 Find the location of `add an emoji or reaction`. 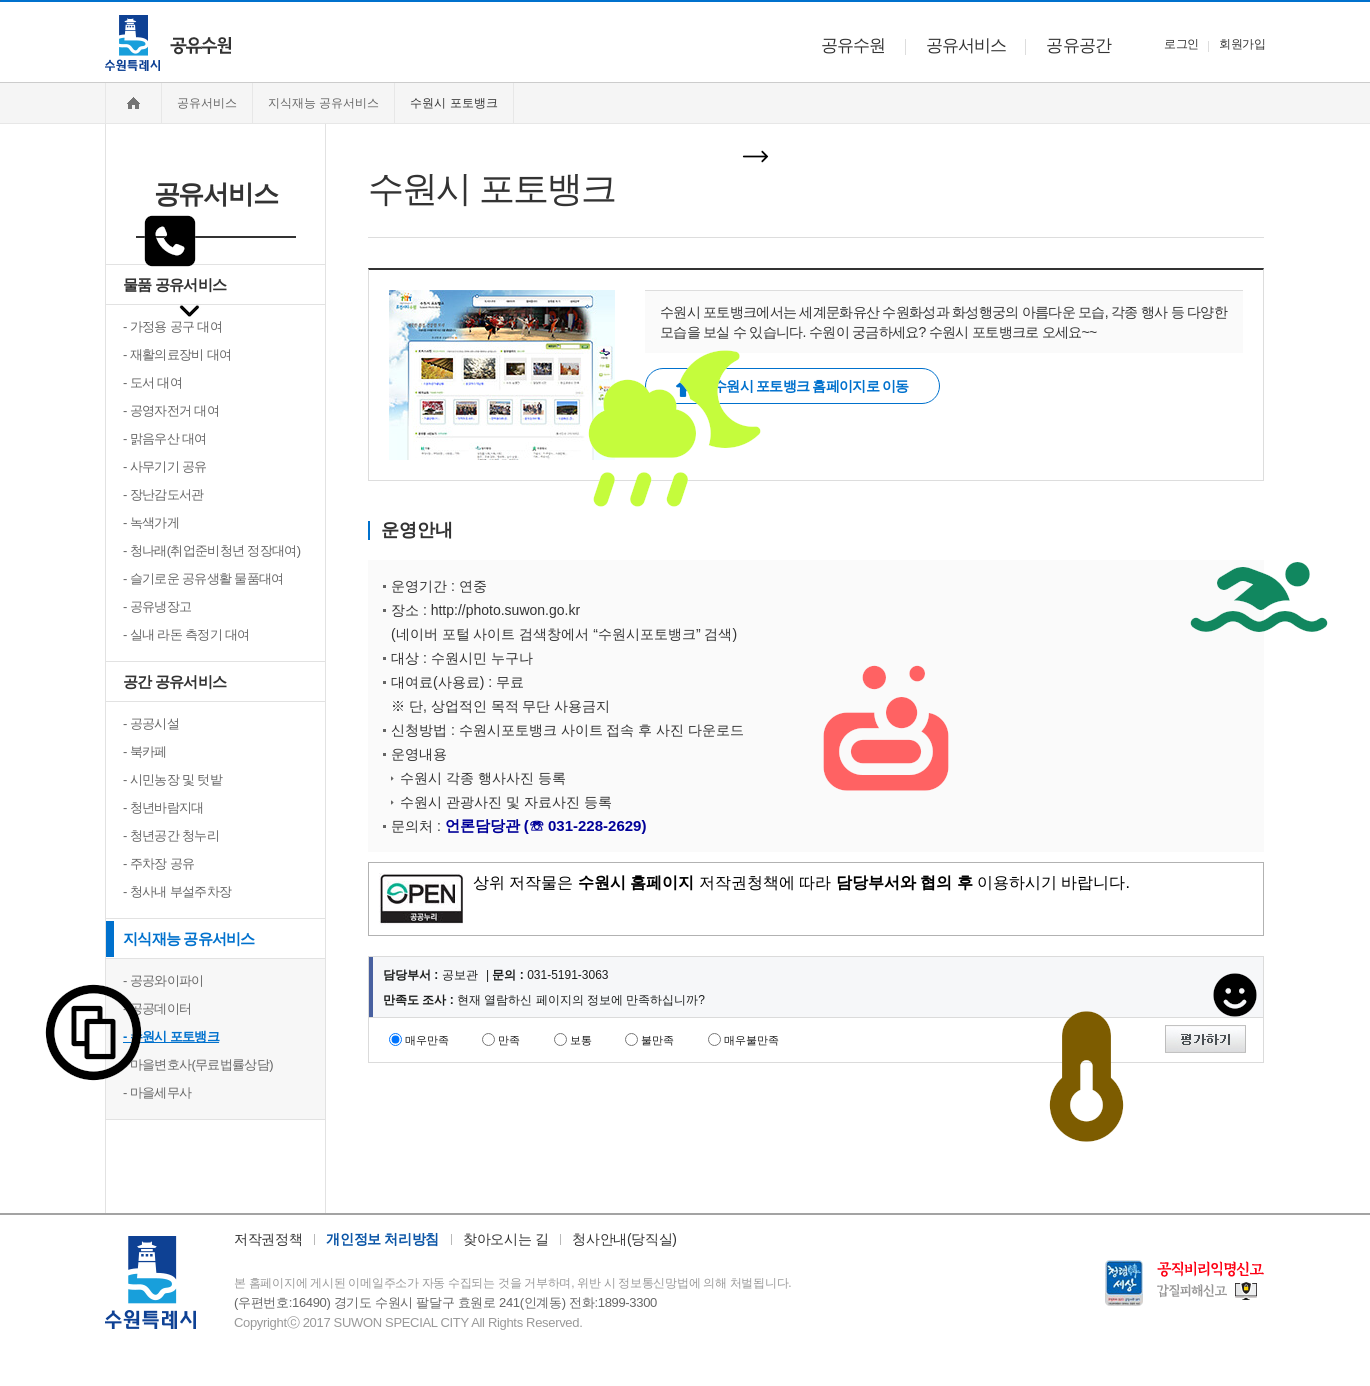

add an emoji or reaction is located at coordinates (1235, 995).